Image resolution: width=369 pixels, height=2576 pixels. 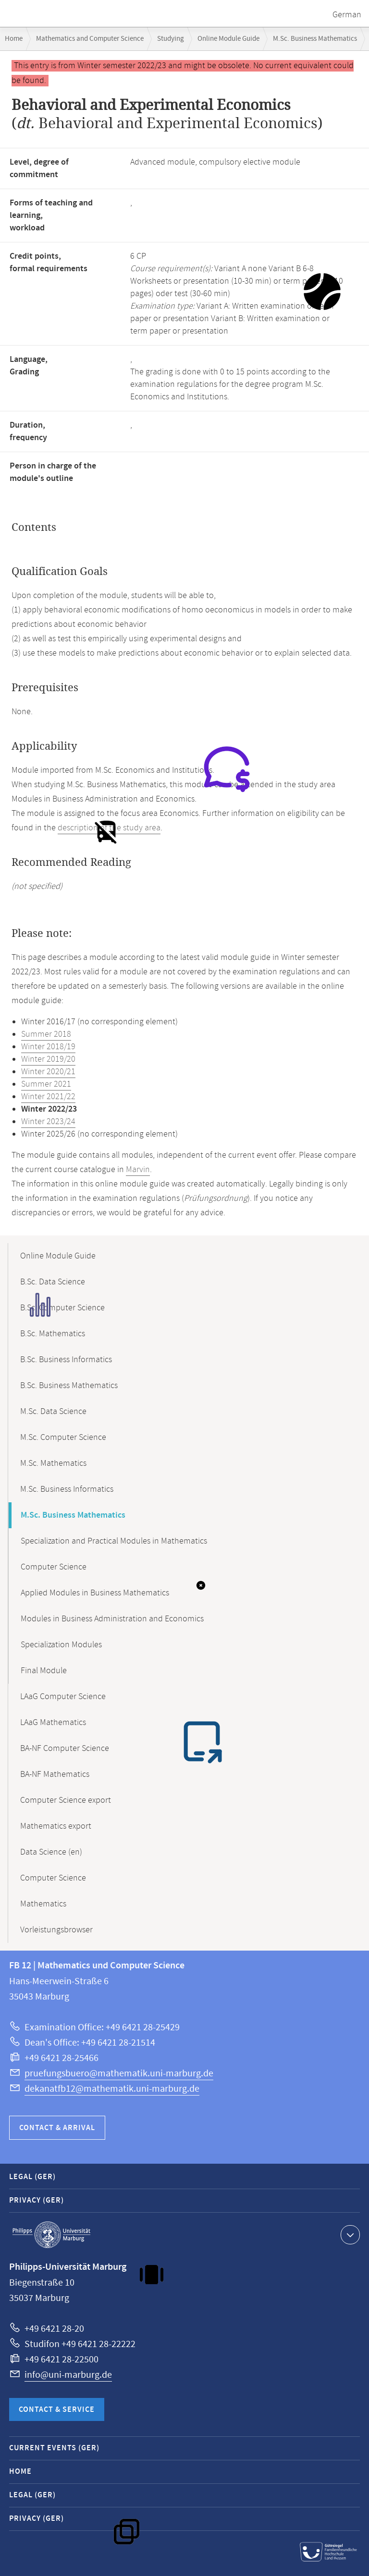 I want to click on access tennis or racquet sports features, so click(x=322, y=291).